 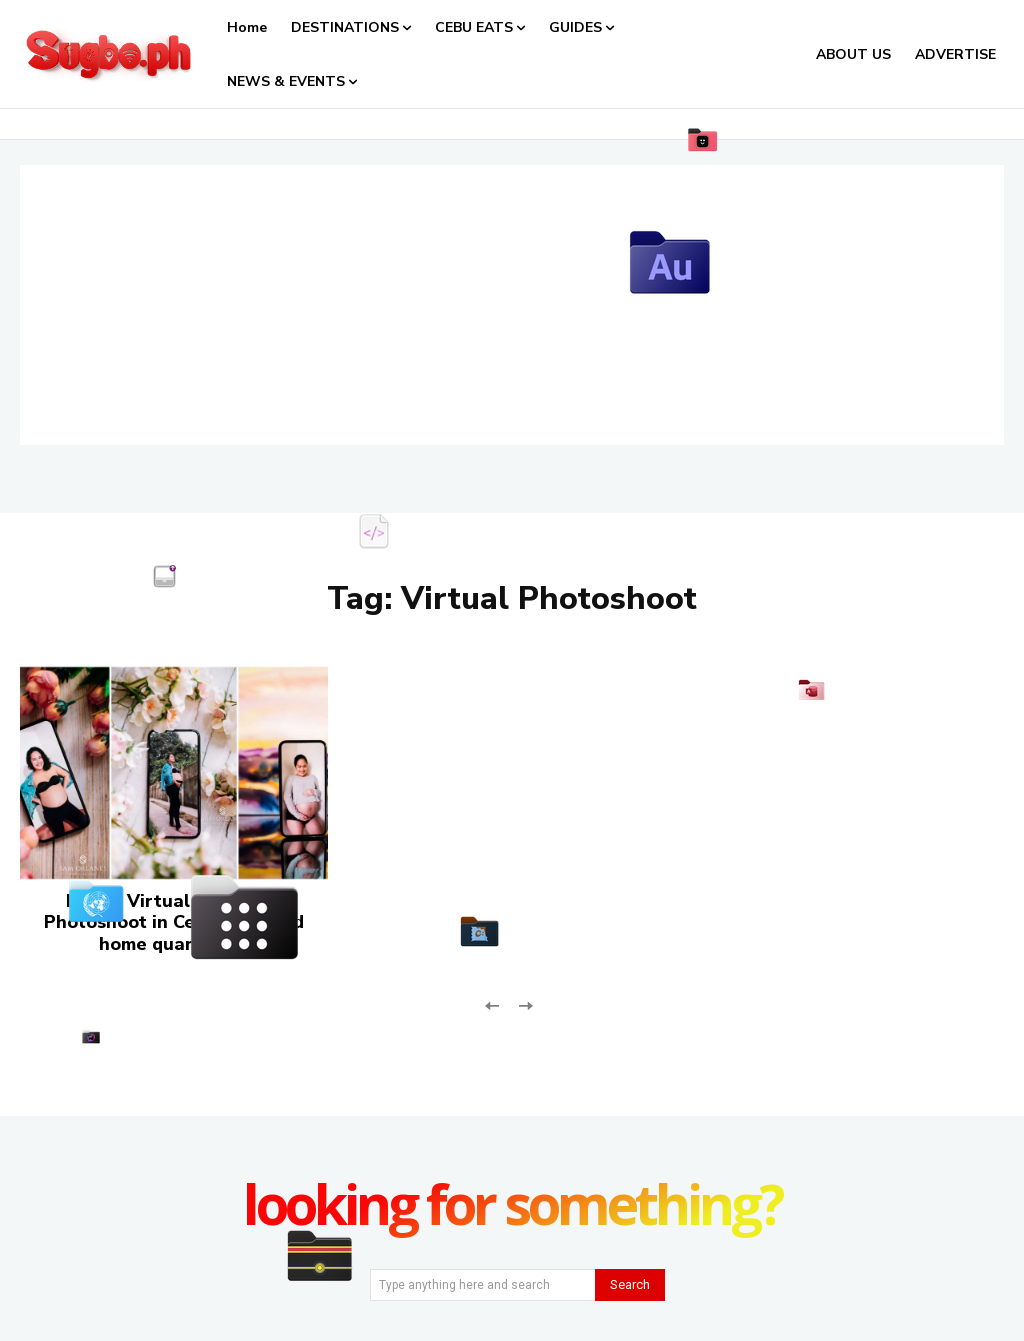 I want to click on open folder containing Microsoft Access database files, so click(x=811, y=690).